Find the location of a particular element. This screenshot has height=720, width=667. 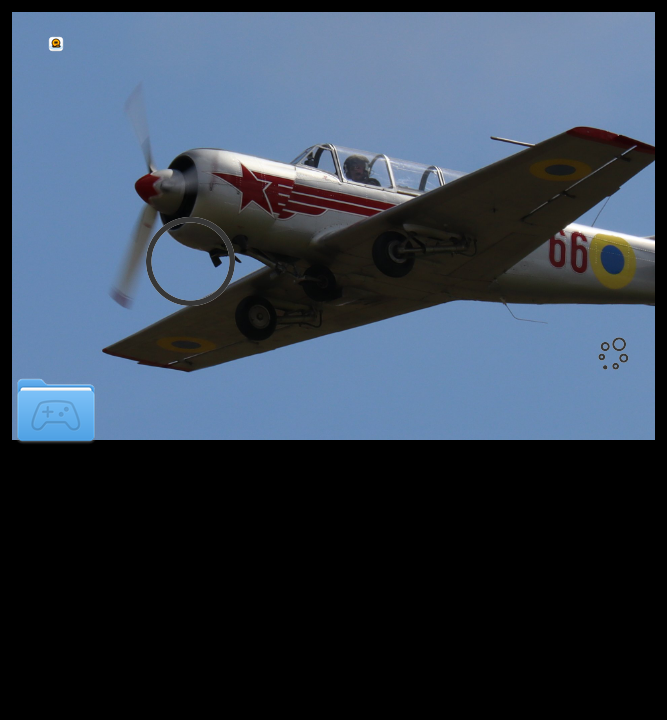

launch DDNet game application is located at coordinates (56, 44).